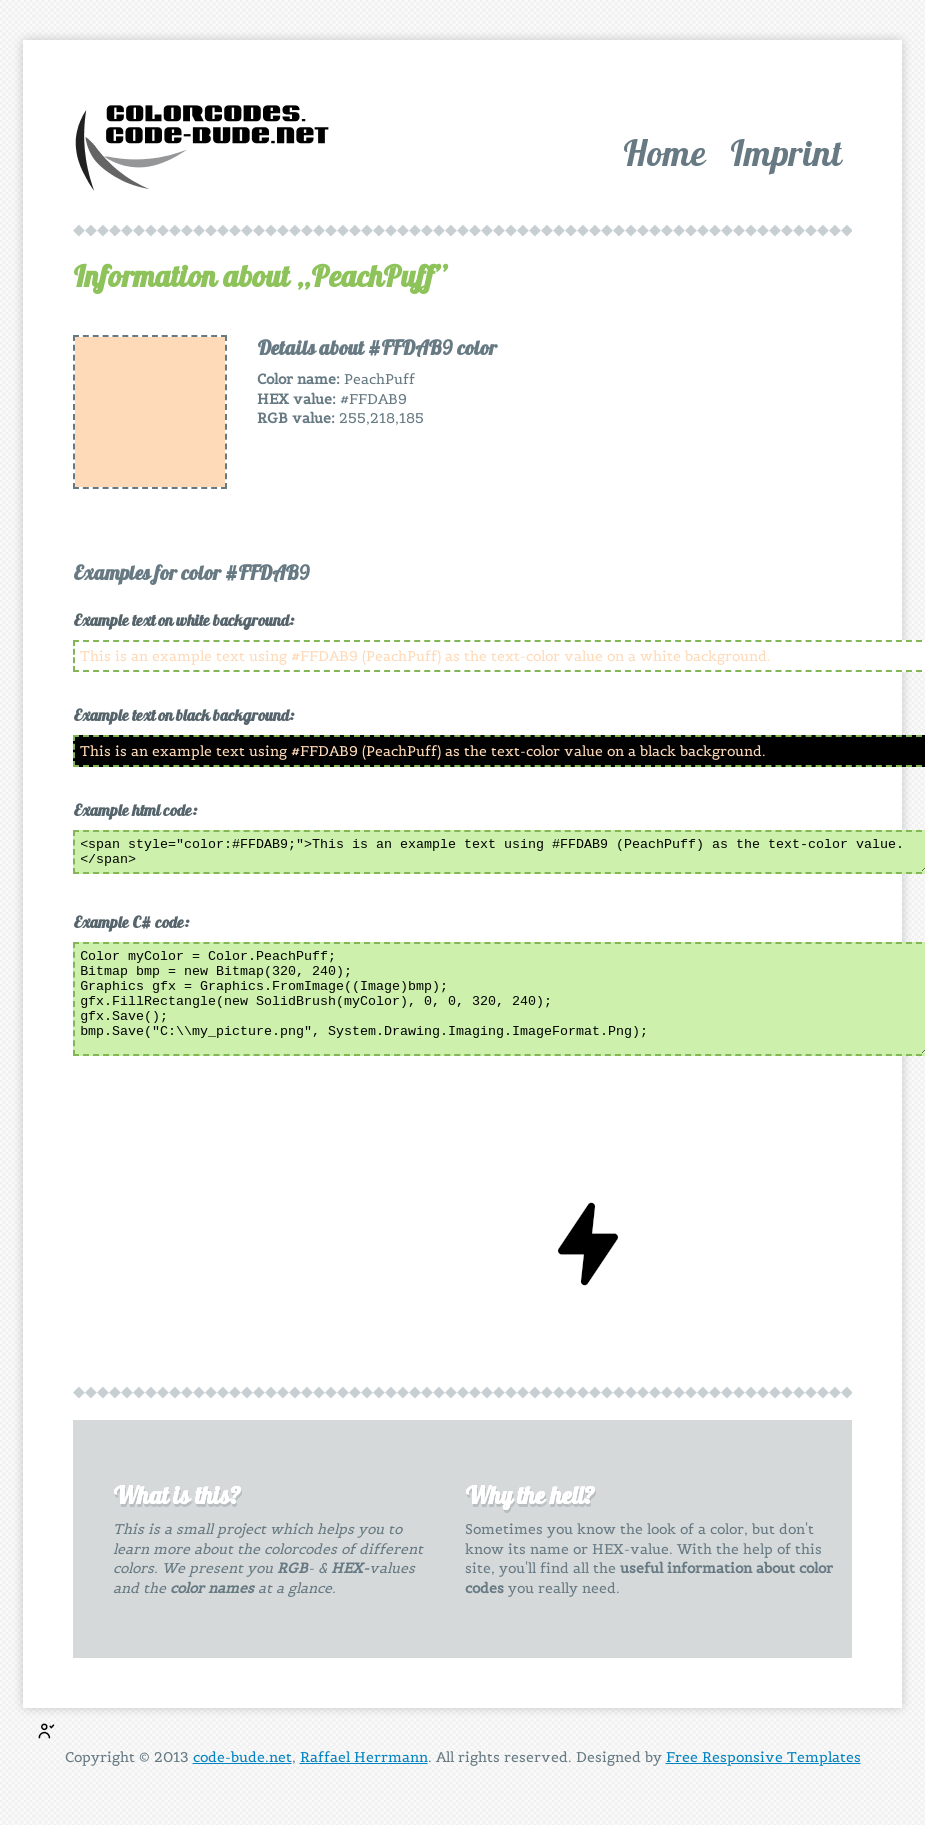 Image resolution: width=925 pixels, height=1825 pixels. Describe the element at coordinates (588, 1244) in the screenshot. I see `enable flash for camera` at that location.